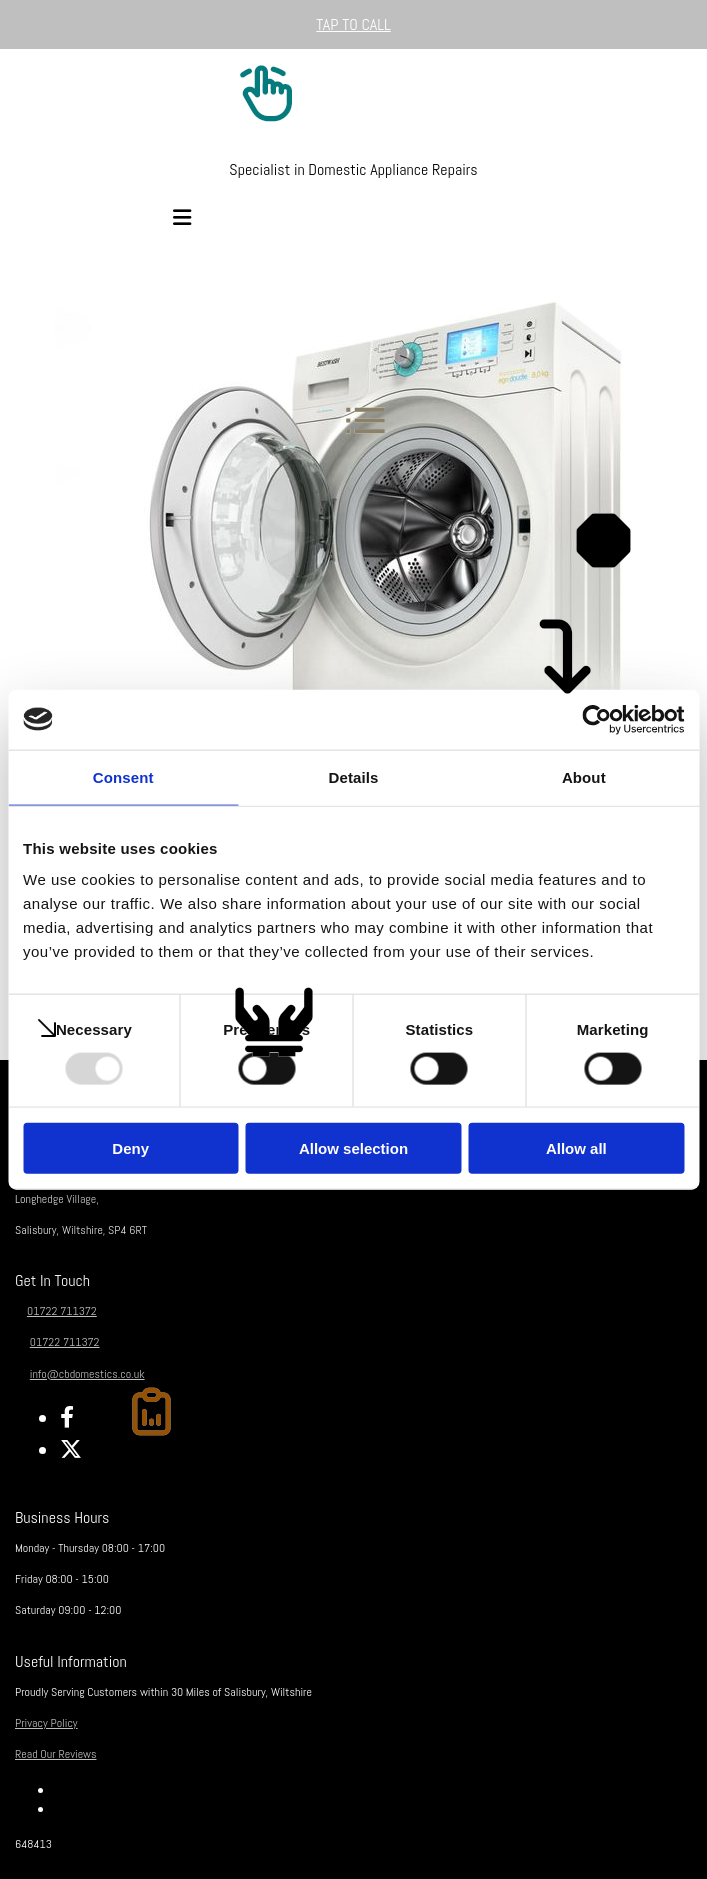 The image size is (707, 1879). I want to click on indicates a stop or blocking action, so click(603, 540).